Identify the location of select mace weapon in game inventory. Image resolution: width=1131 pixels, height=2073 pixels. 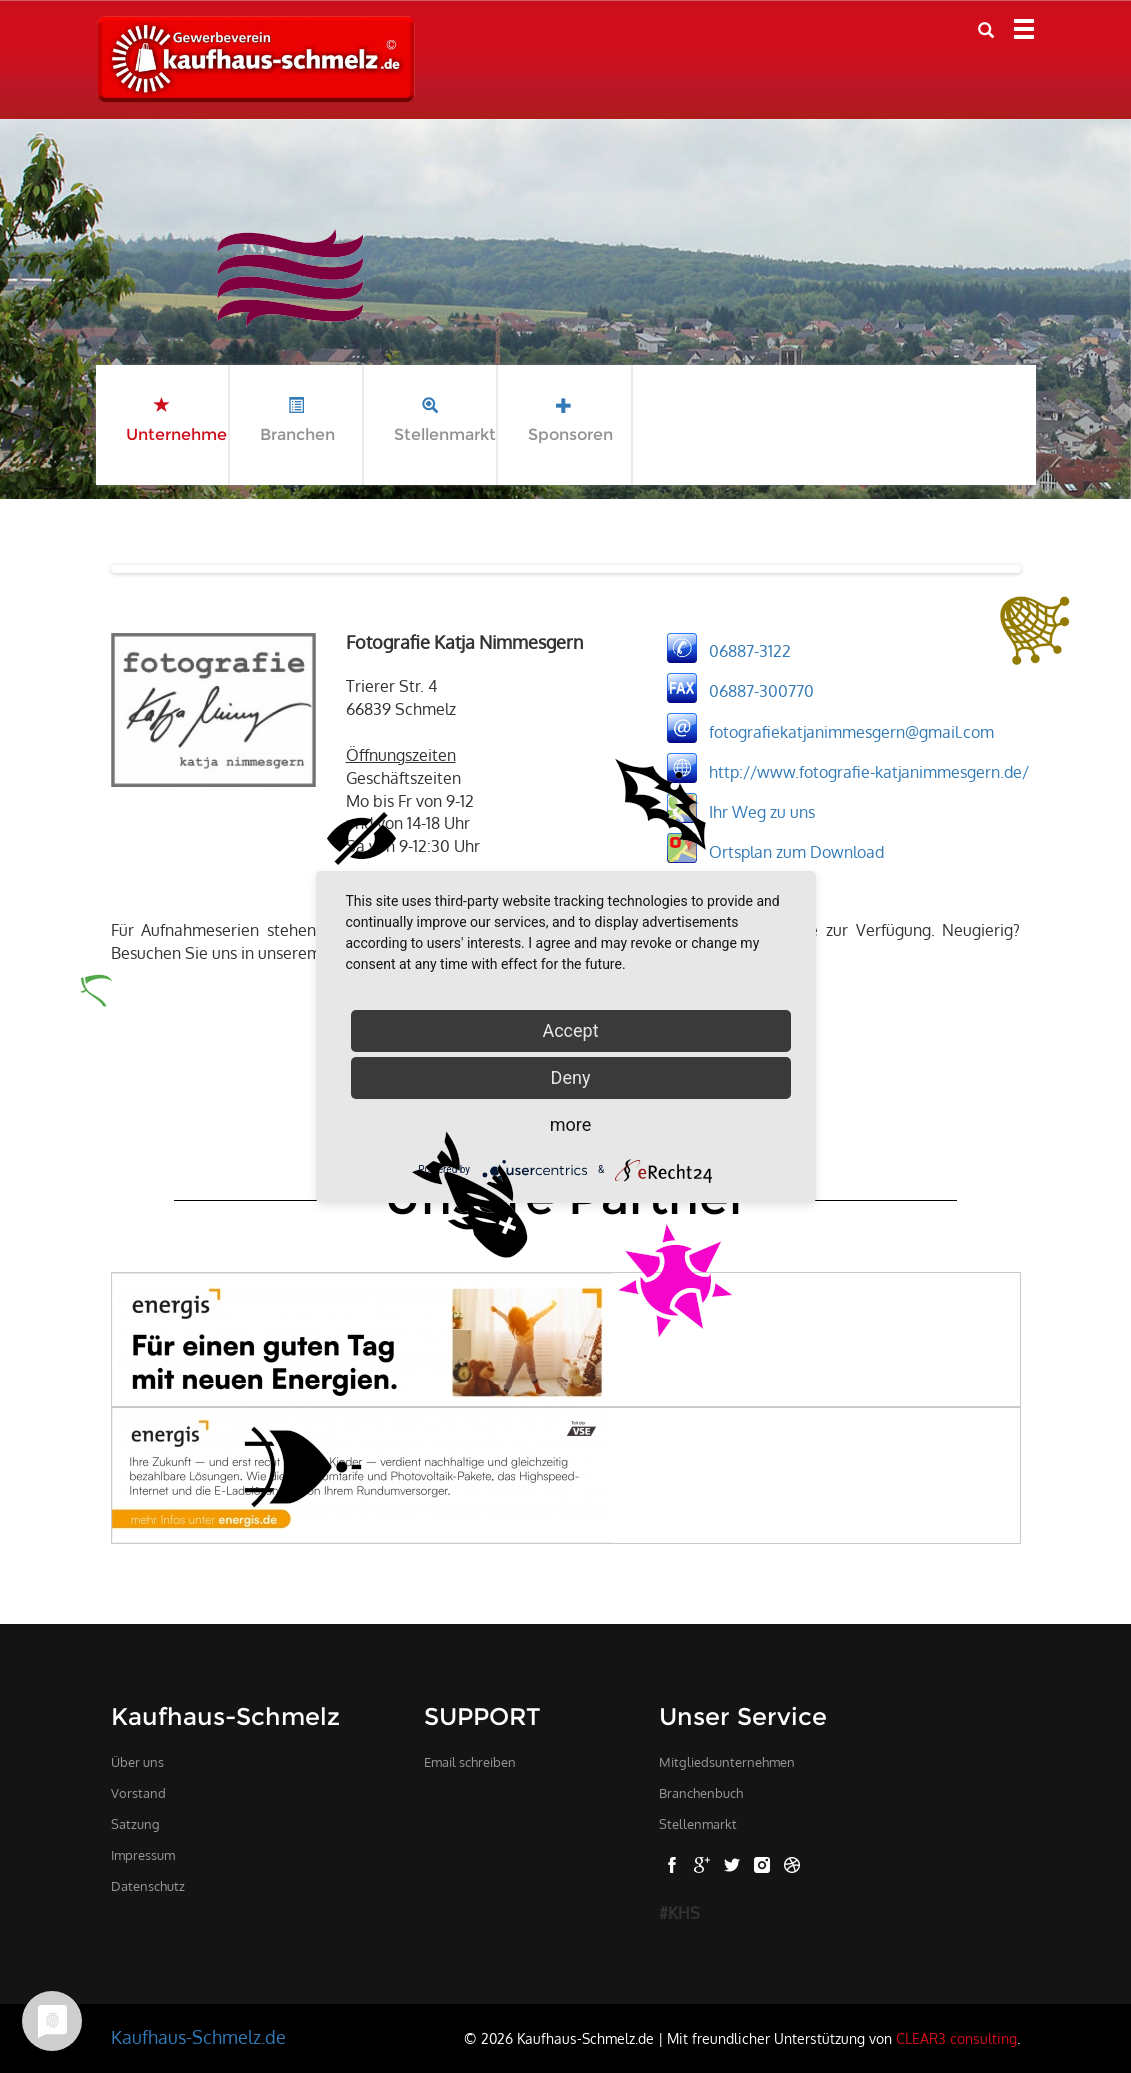
(675, 1281).